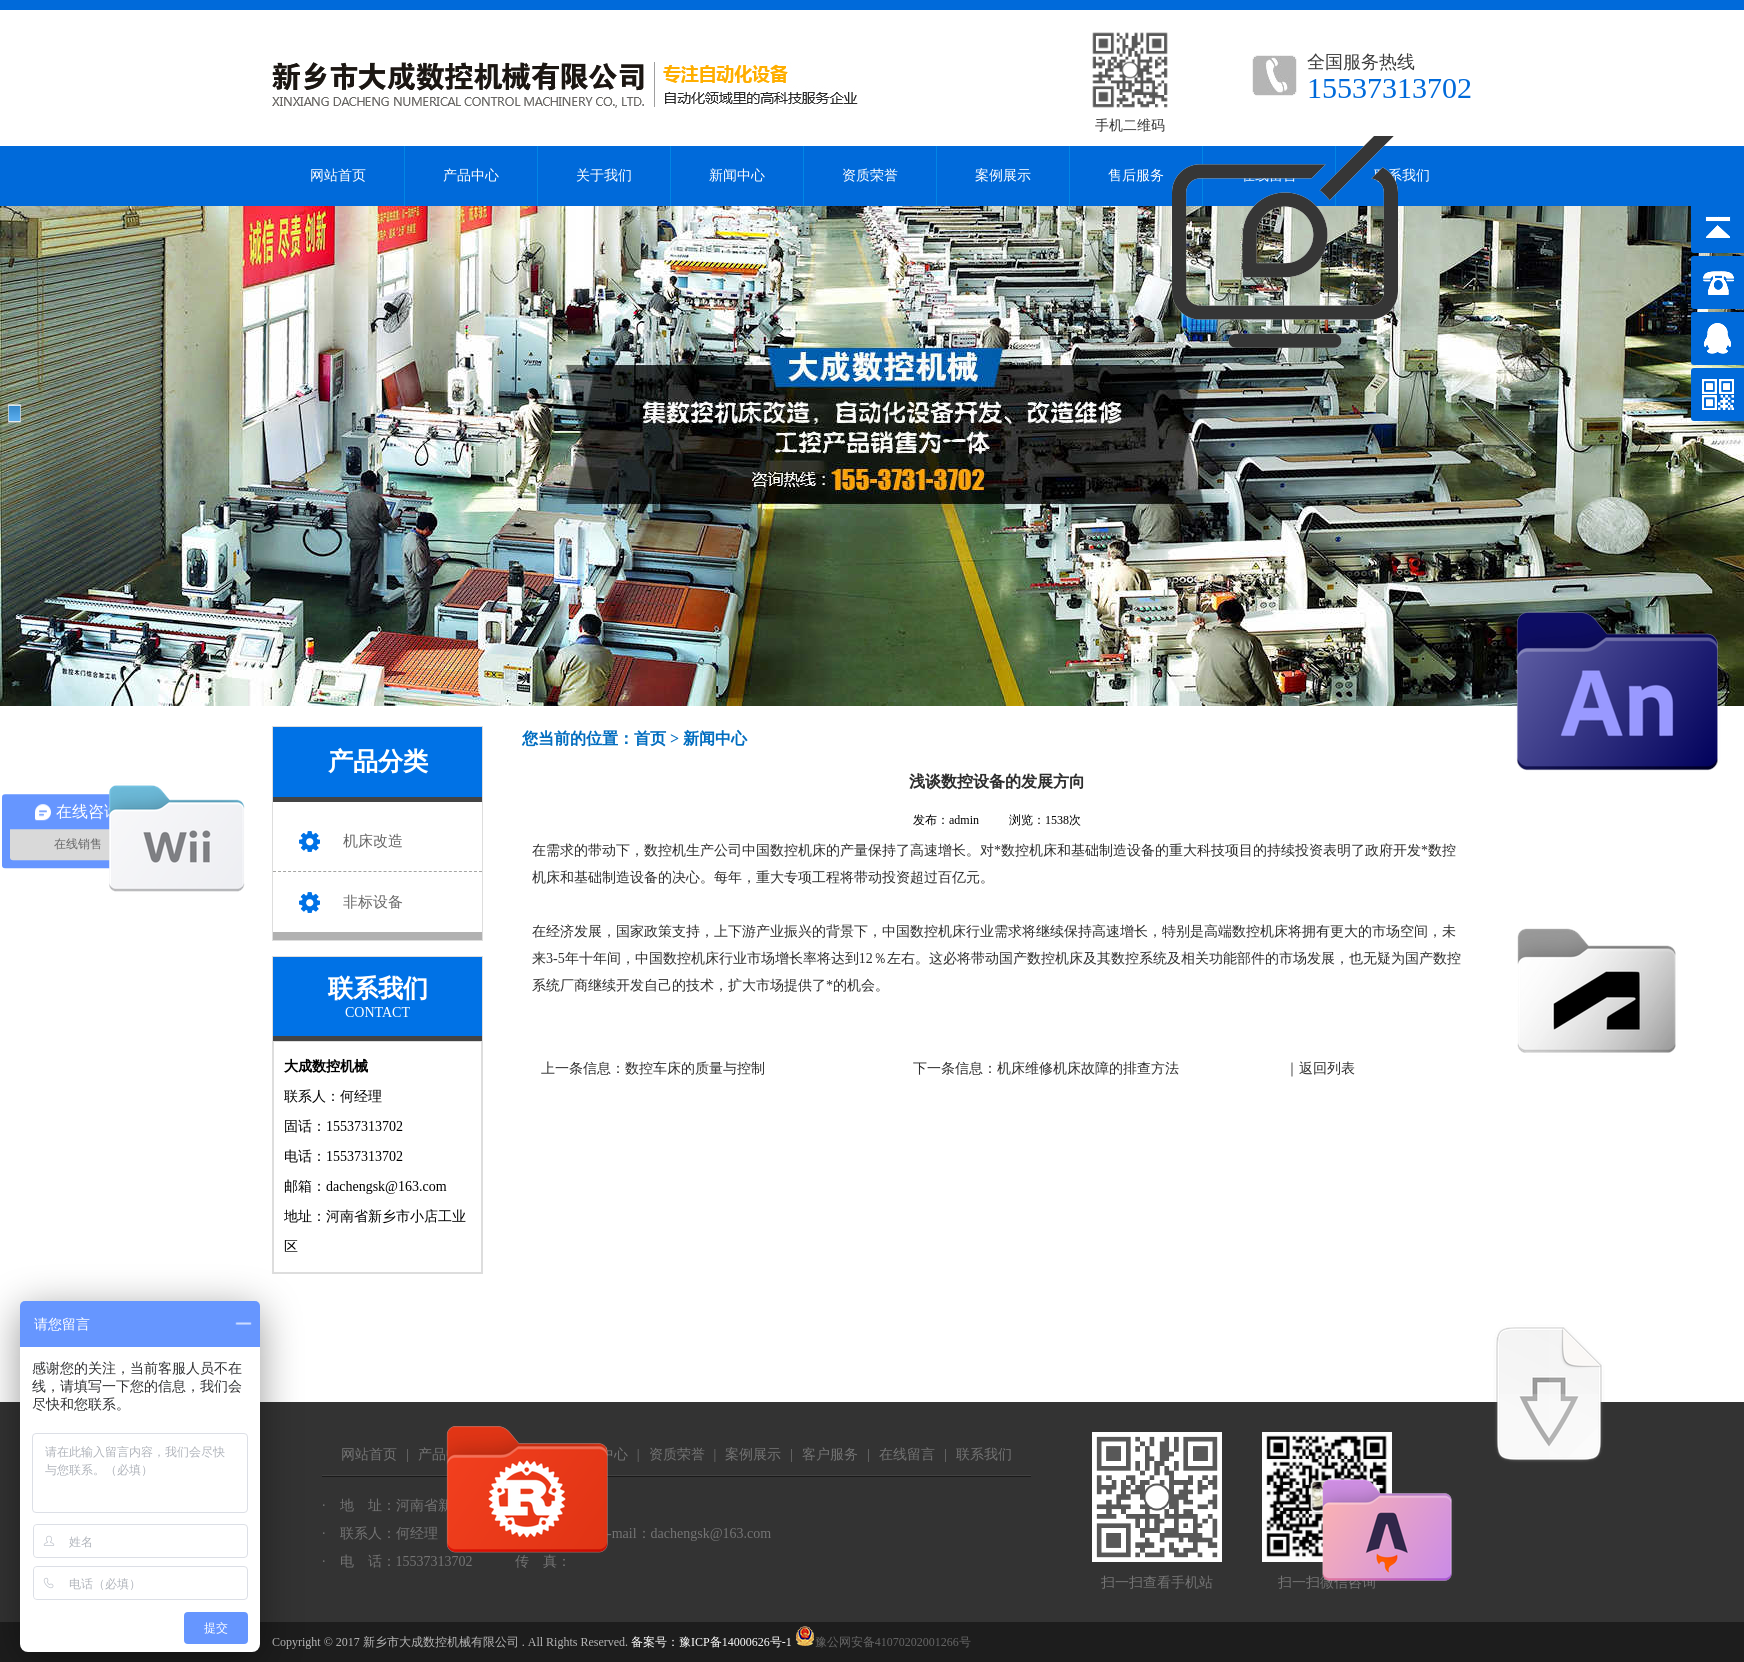 This screenshot has width=1744, height=1662. Describe the element at coordinates (1386, 1533) in the screenshot. I see `open astro project folder` at that location.